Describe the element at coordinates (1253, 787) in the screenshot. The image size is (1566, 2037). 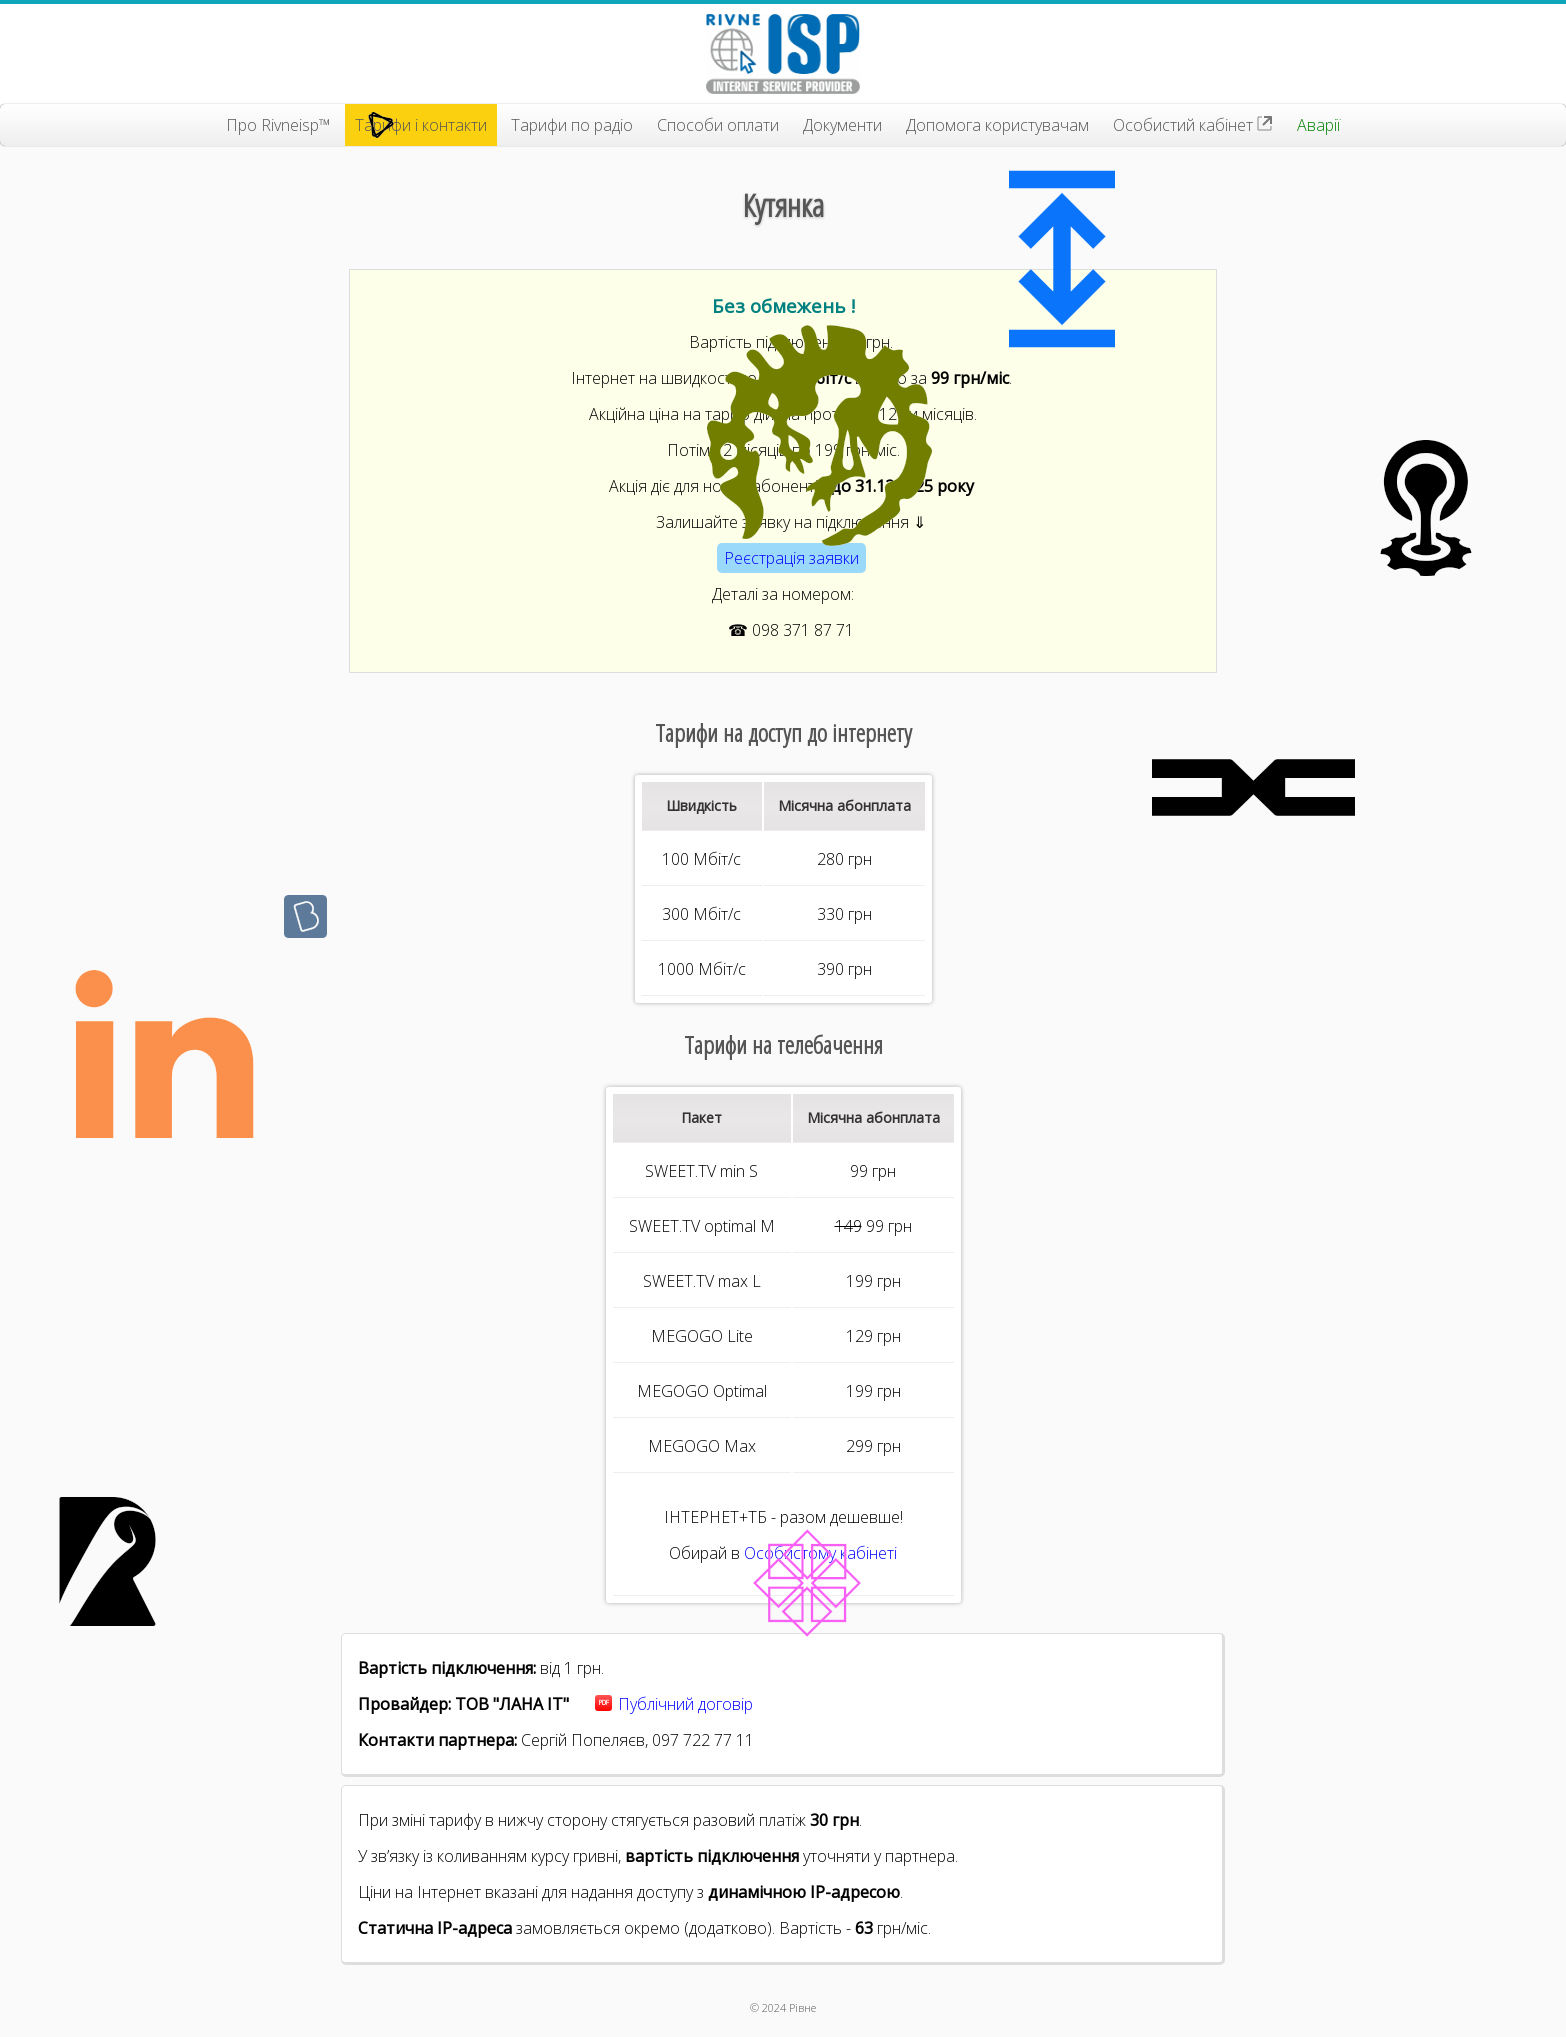
I see `dacia brand logo` at that location.